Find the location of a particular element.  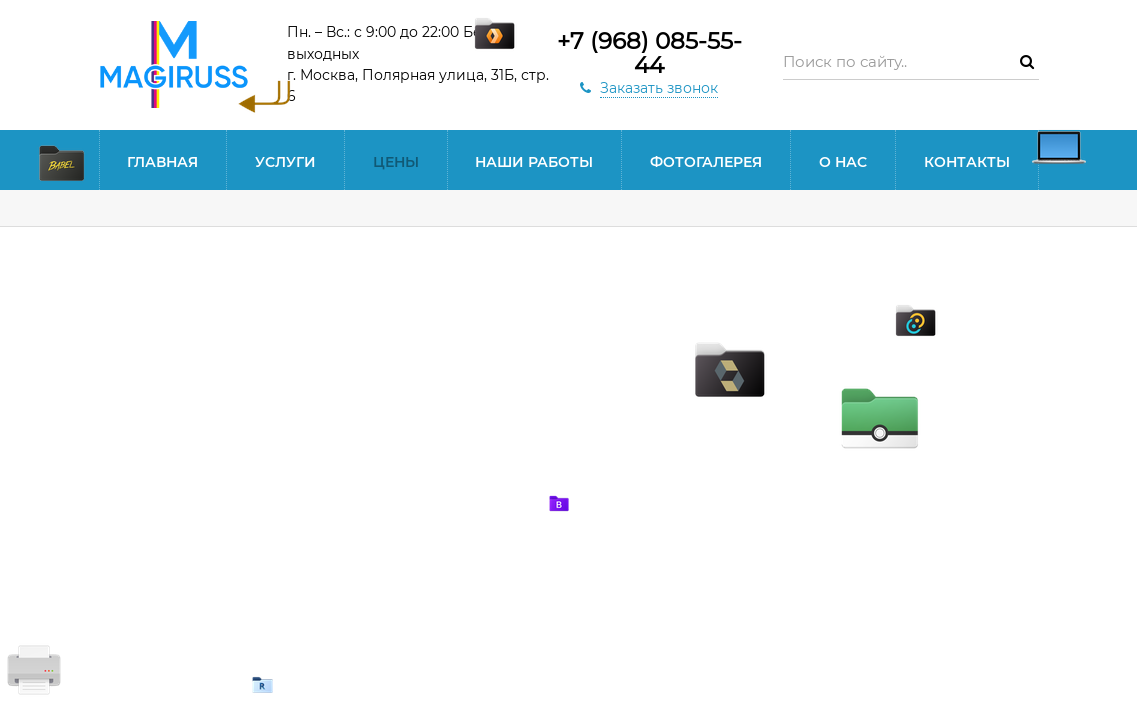

print the current document is located at coordinates (34, 670).